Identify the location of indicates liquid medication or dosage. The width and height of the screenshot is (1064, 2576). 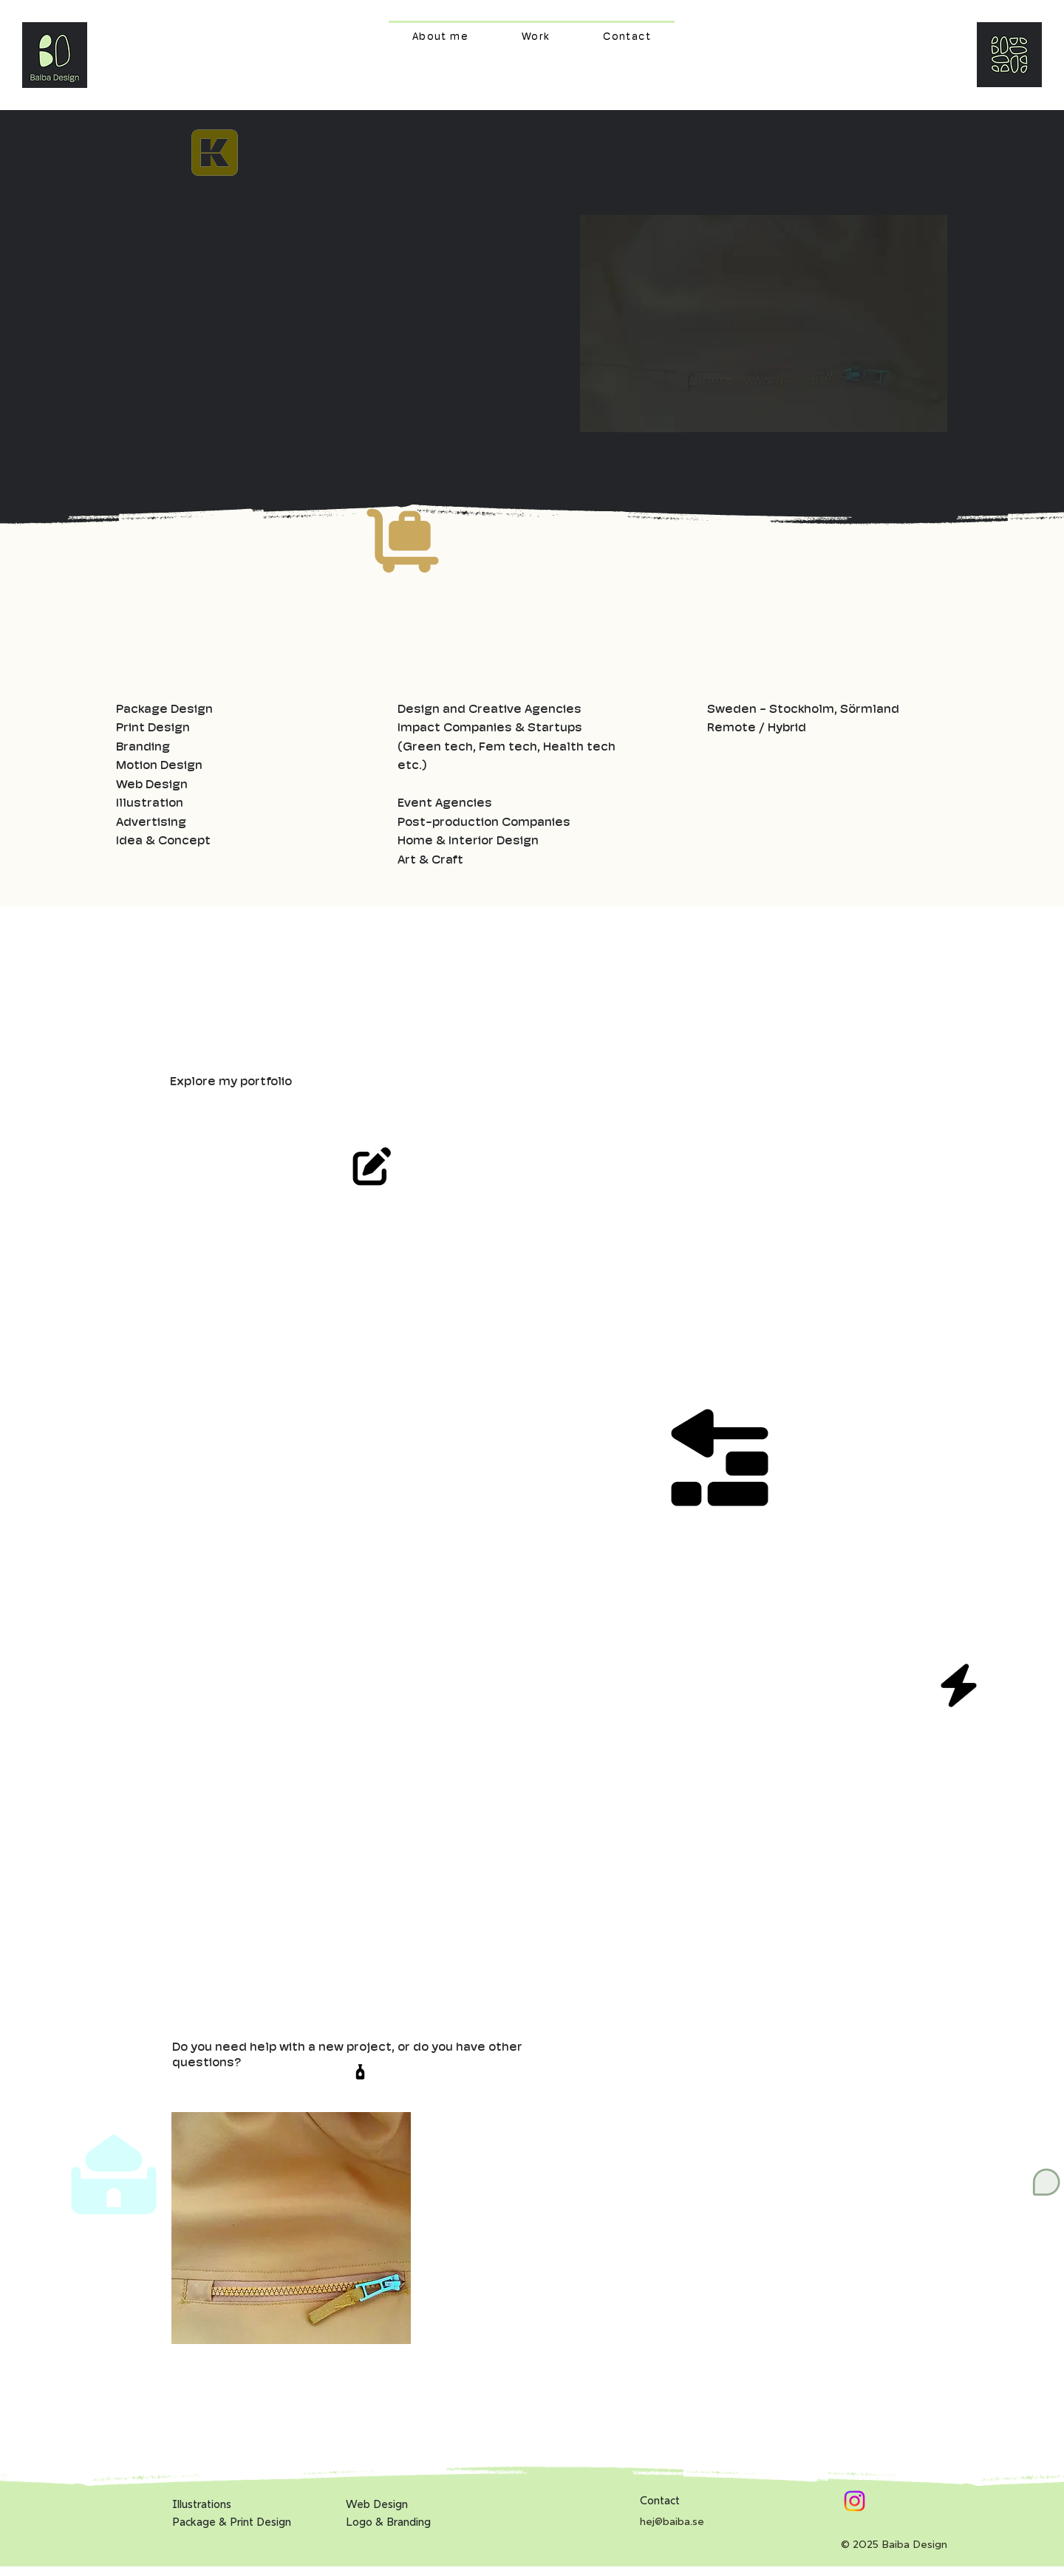
(360, 2071).